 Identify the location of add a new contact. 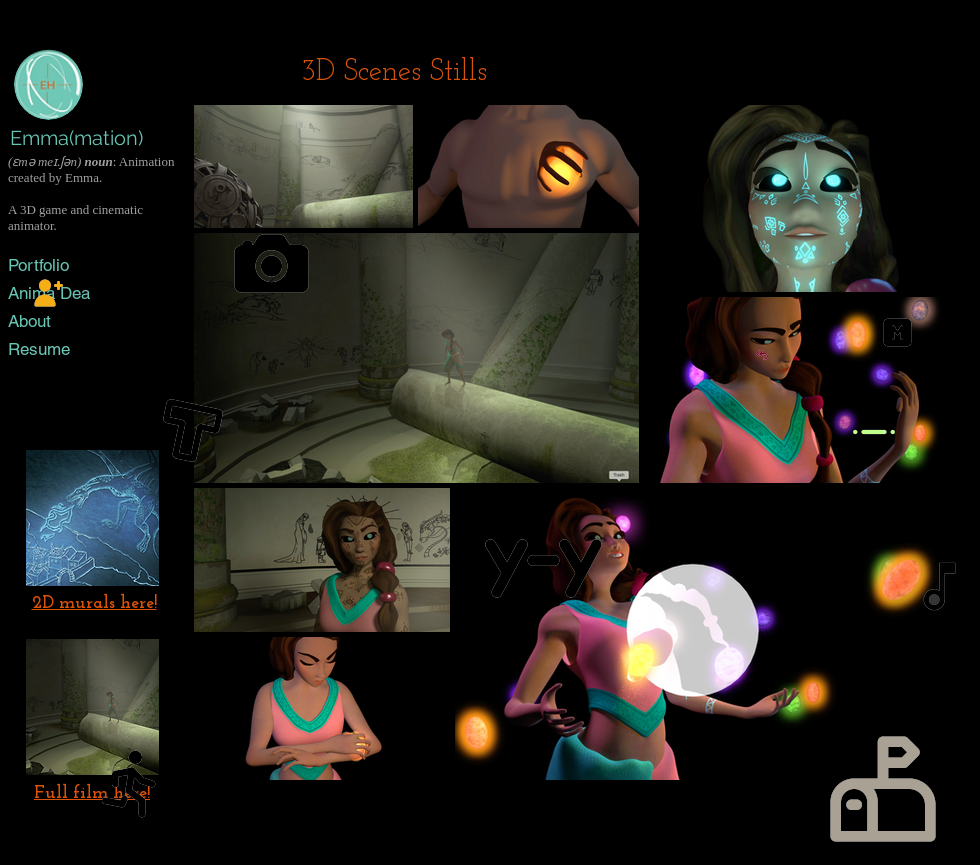
(48, 293).